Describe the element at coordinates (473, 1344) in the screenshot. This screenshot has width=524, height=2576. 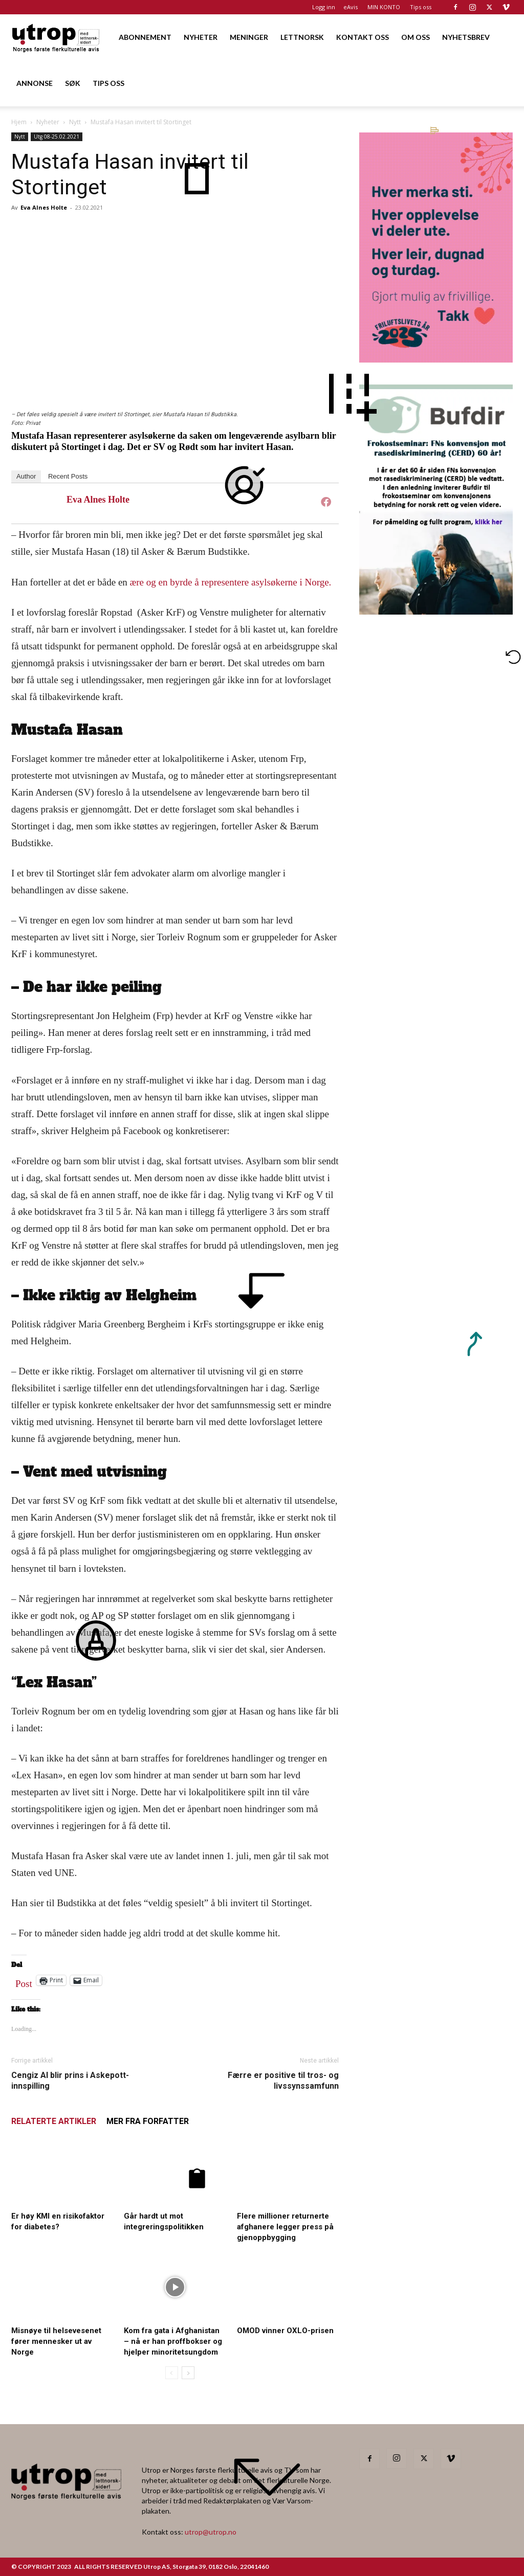
I see `redo or move forward action` at that location.